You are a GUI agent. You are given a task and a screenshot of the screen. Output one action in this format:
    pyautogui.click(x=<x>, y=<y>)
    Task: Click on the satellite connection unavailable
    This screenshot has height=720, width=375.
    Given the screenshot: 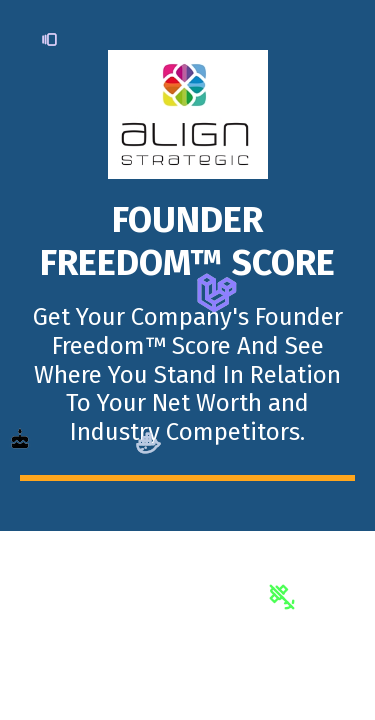 What is the action you would take?
    pyautogui.click(x=282, y=597)
    